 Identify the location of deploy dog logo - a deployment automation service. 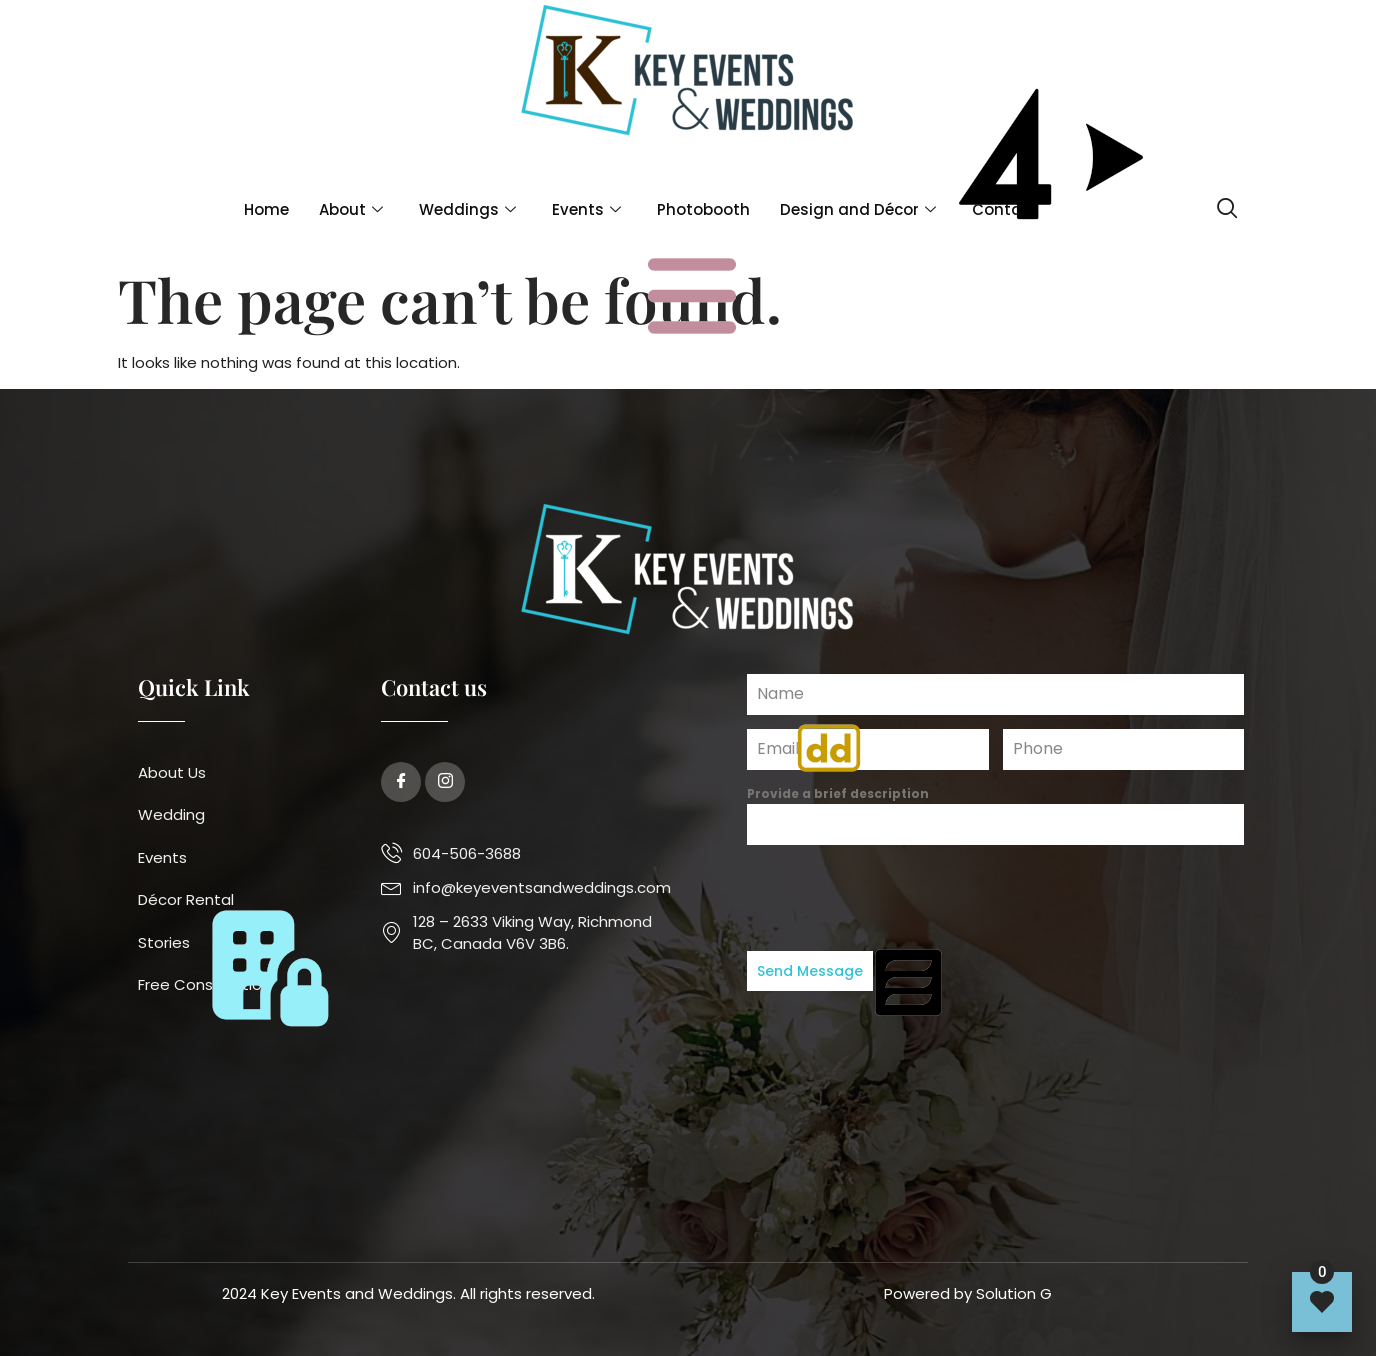
(829, 748).